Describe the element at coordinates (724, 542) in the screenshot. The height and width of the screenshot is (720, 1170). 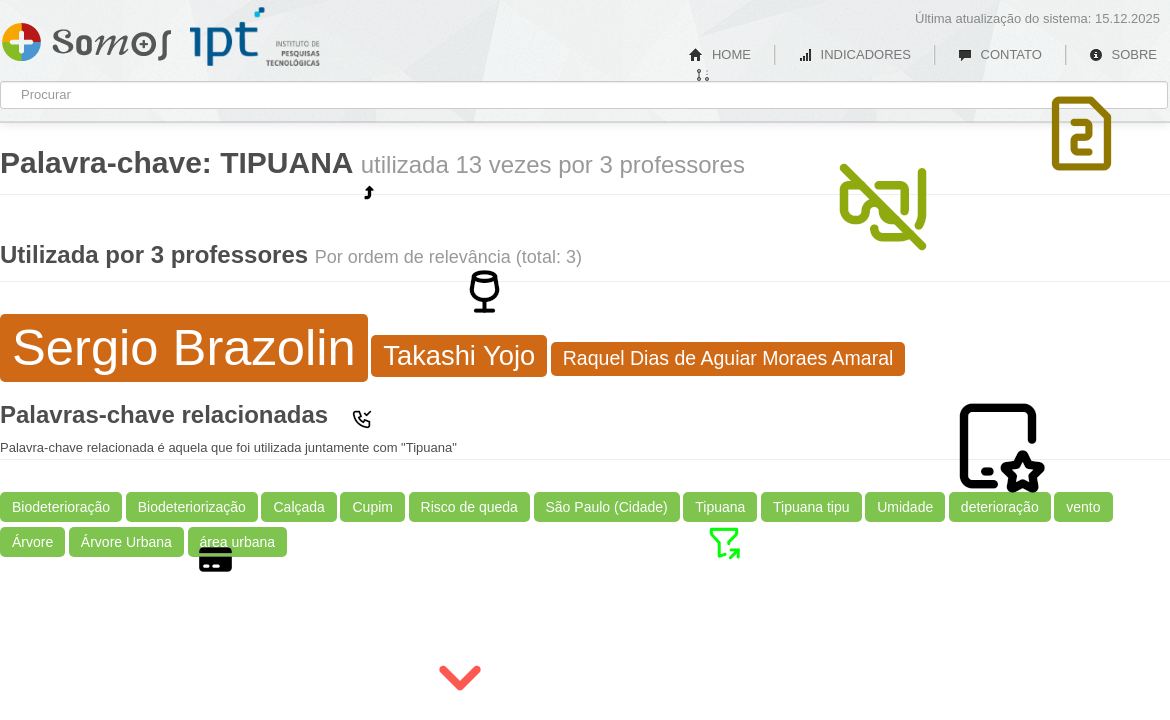
I see `share current filter settings` at that location.